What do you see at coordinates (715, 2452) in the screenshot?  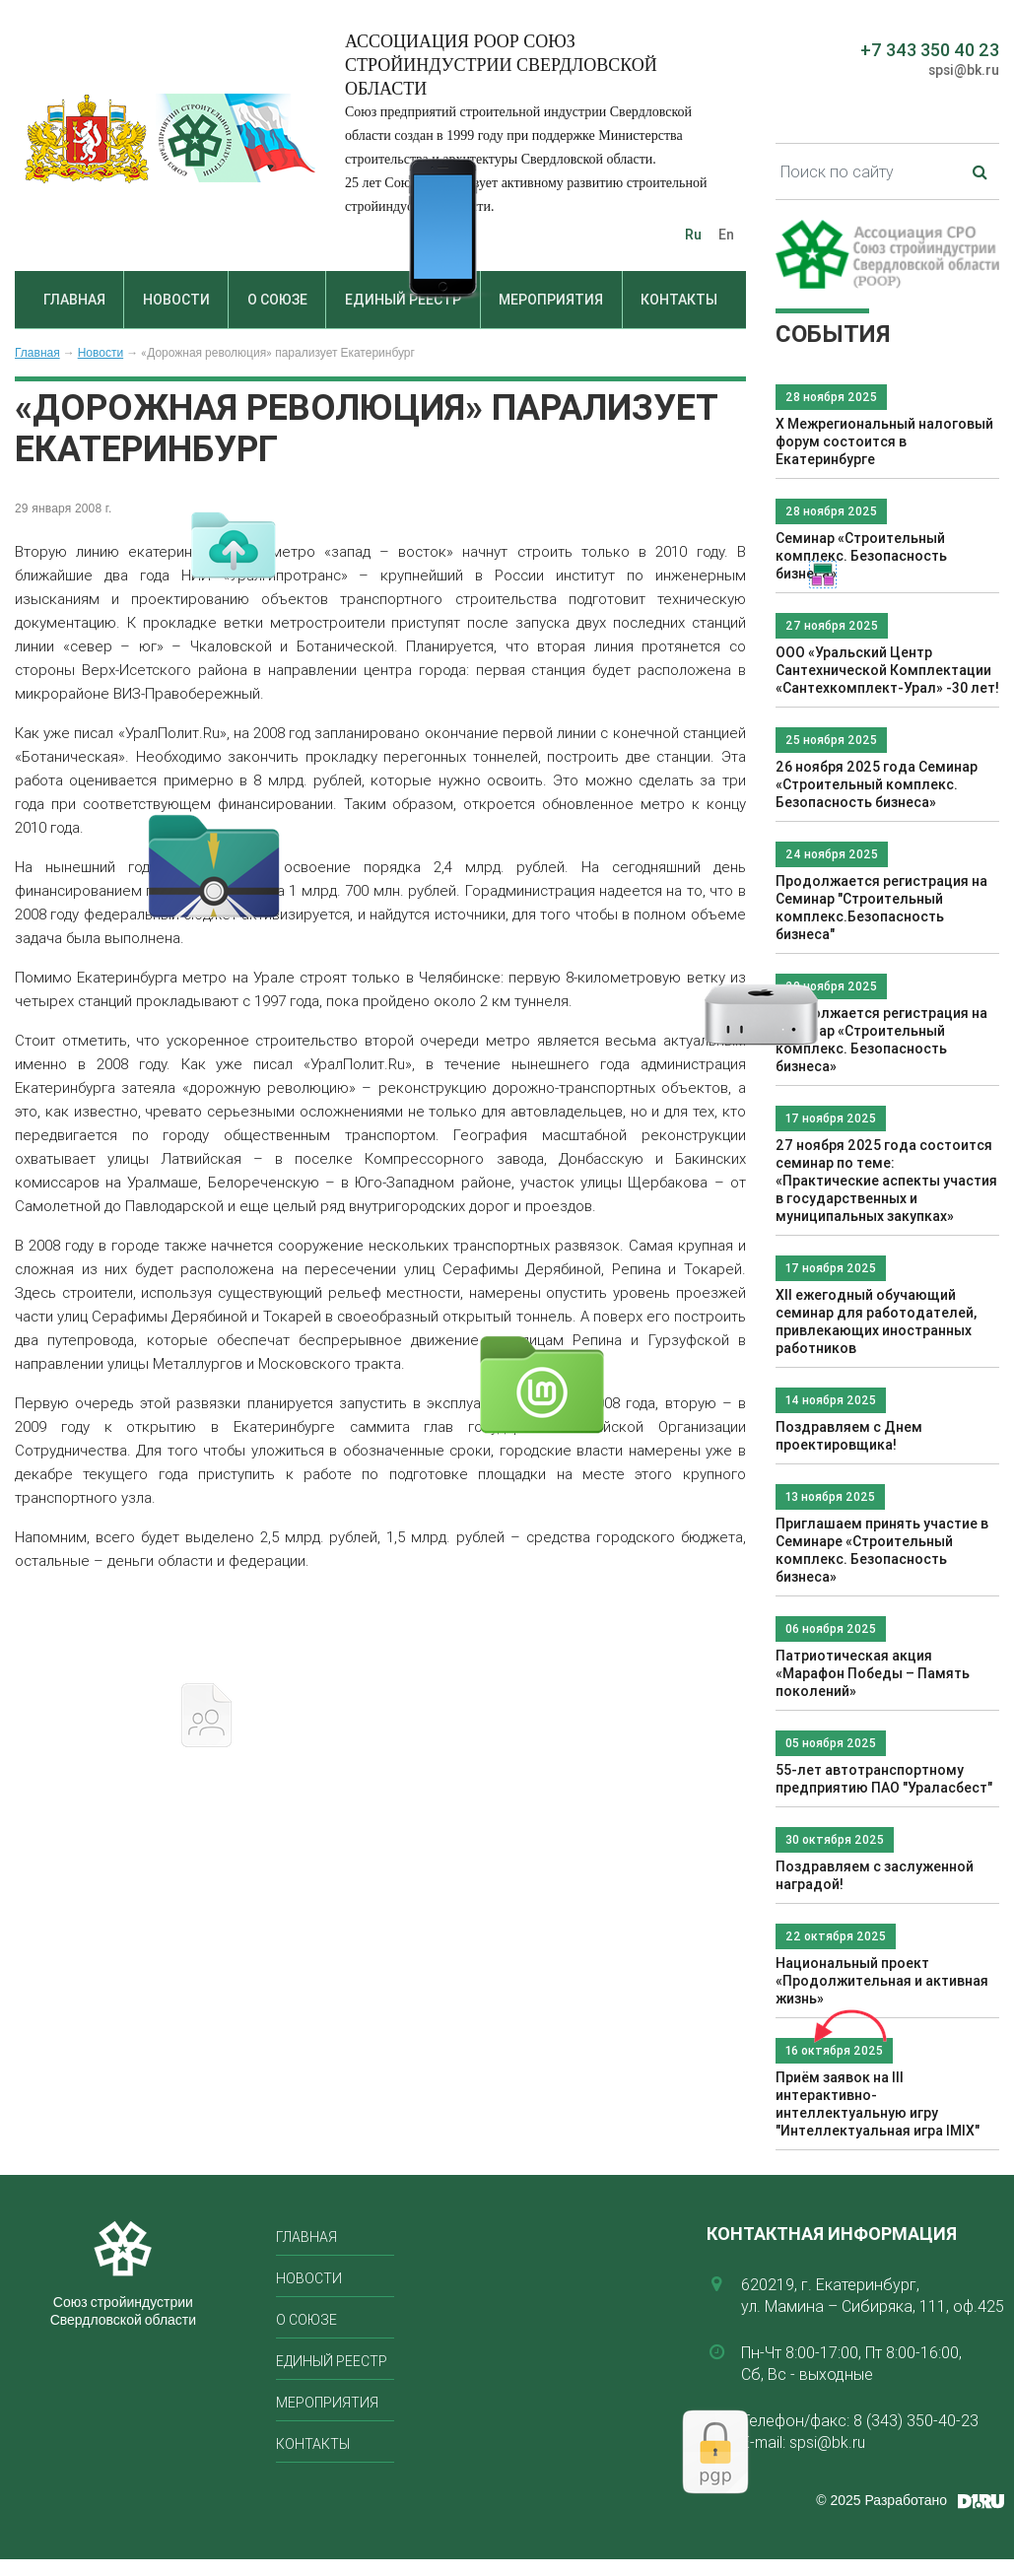 I see `a pgp-encrypted file` at bounding box center [715, 2452].